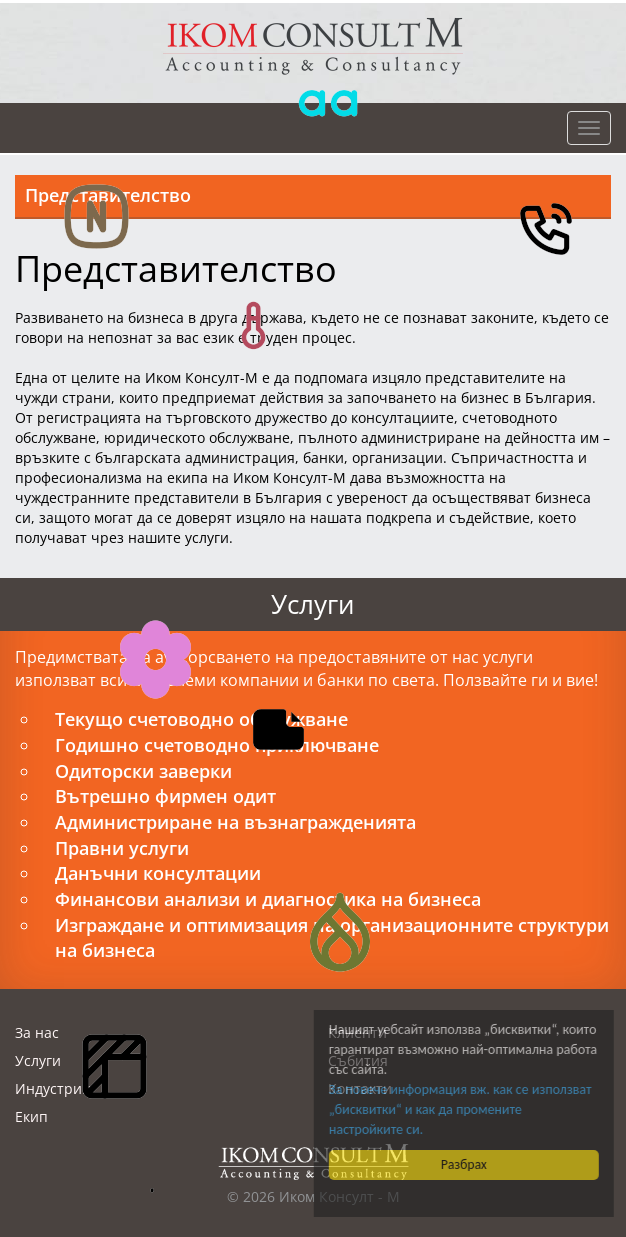  I want to click on access garden or plant-related features, so click(155, 659).